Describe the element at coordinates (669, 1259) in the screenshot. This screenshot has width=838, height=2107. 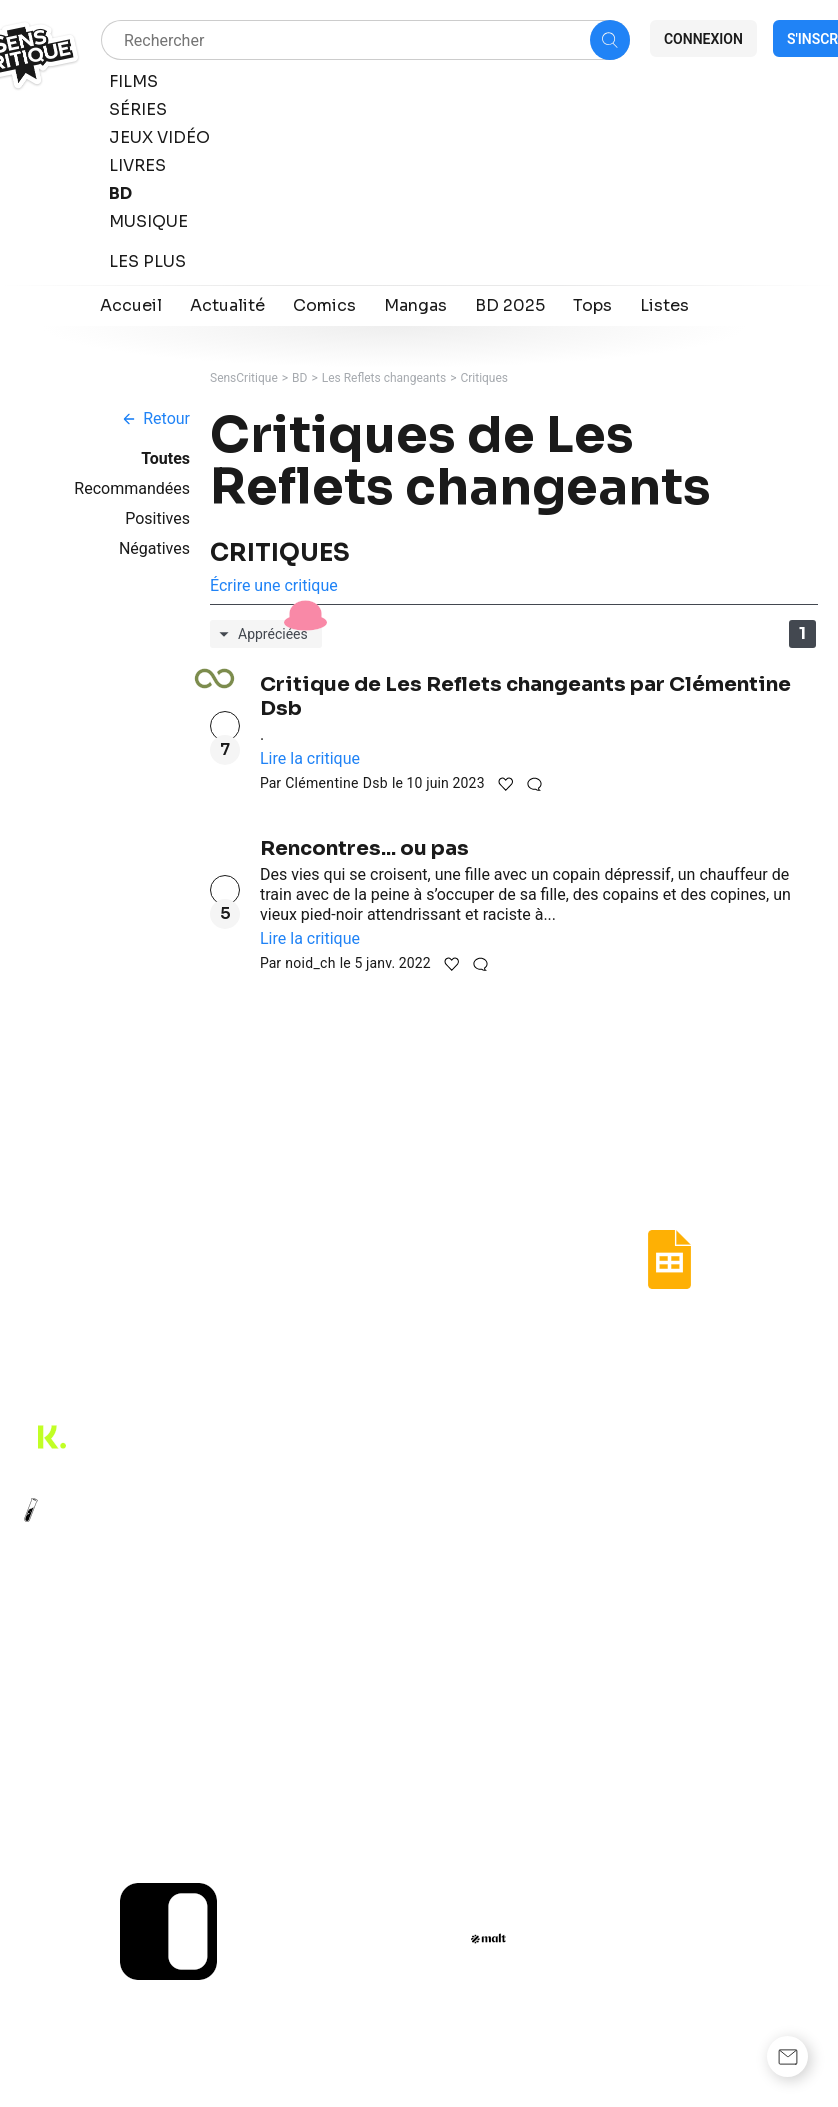
I see `open Google Sheets` at that location.